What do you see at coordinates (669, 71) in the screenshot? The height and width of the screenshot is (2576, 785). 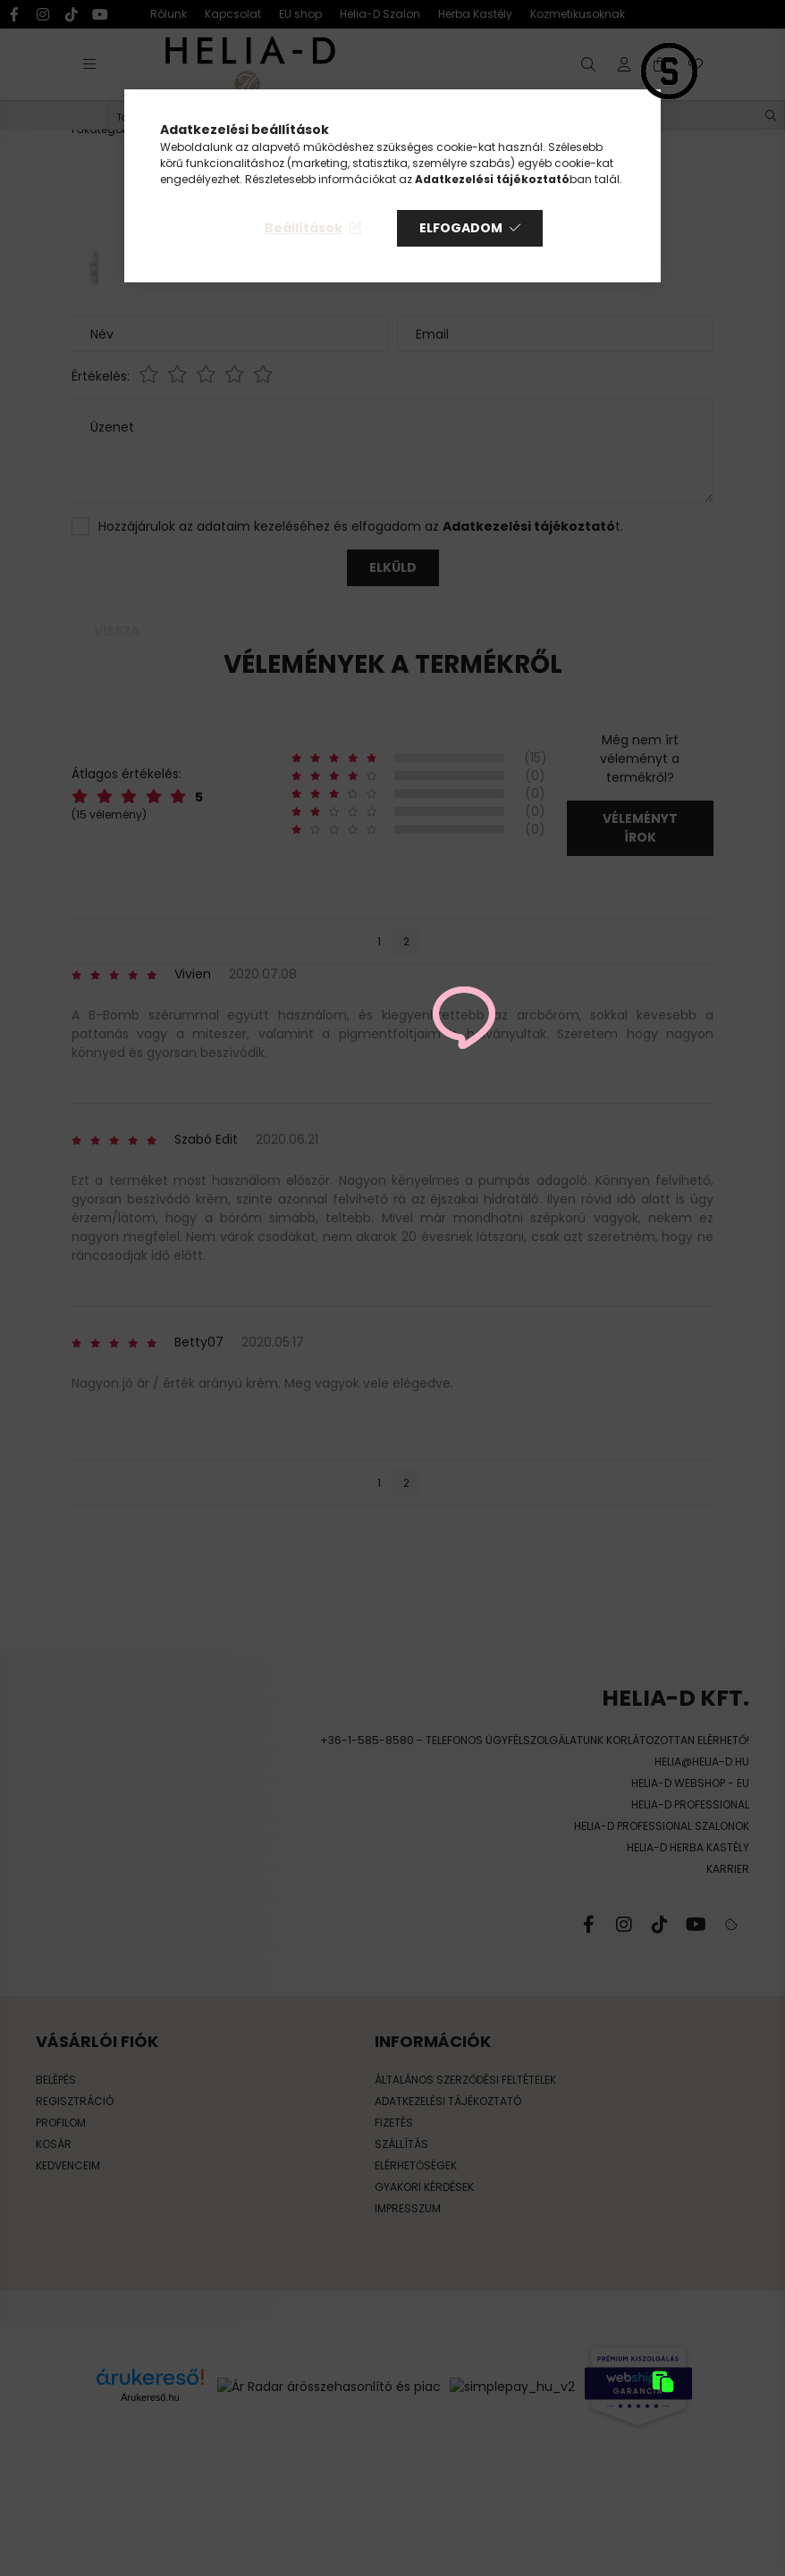 I see `indicates a word or item starting with "S"` at bounding box center [669, 71].